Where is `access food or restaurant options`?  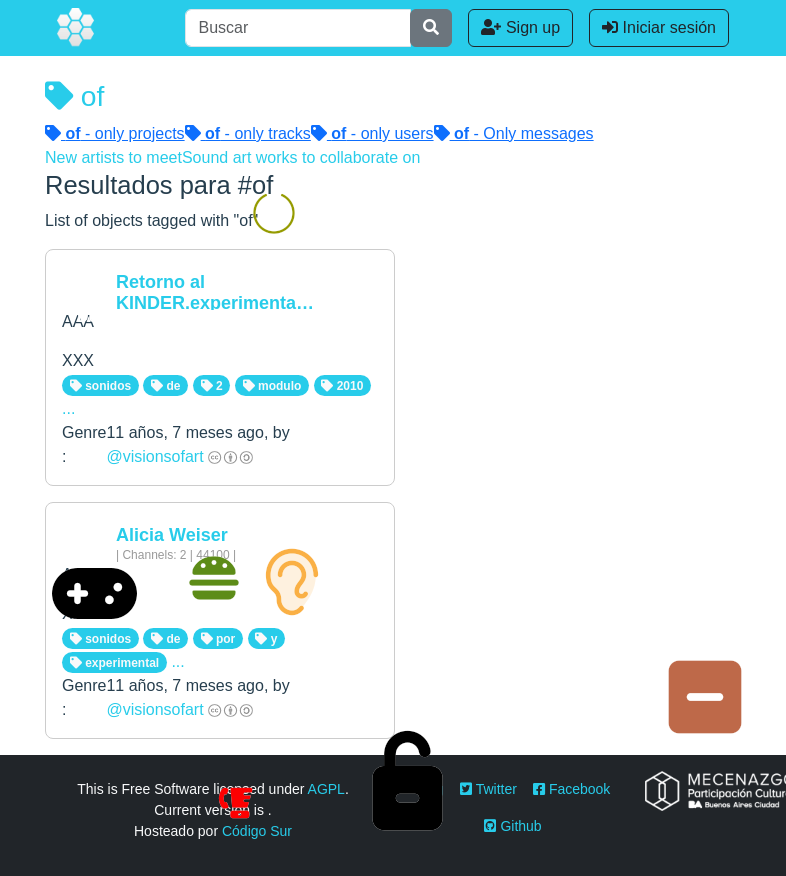
access food or restaurant options is located at coordinates (214, 578).